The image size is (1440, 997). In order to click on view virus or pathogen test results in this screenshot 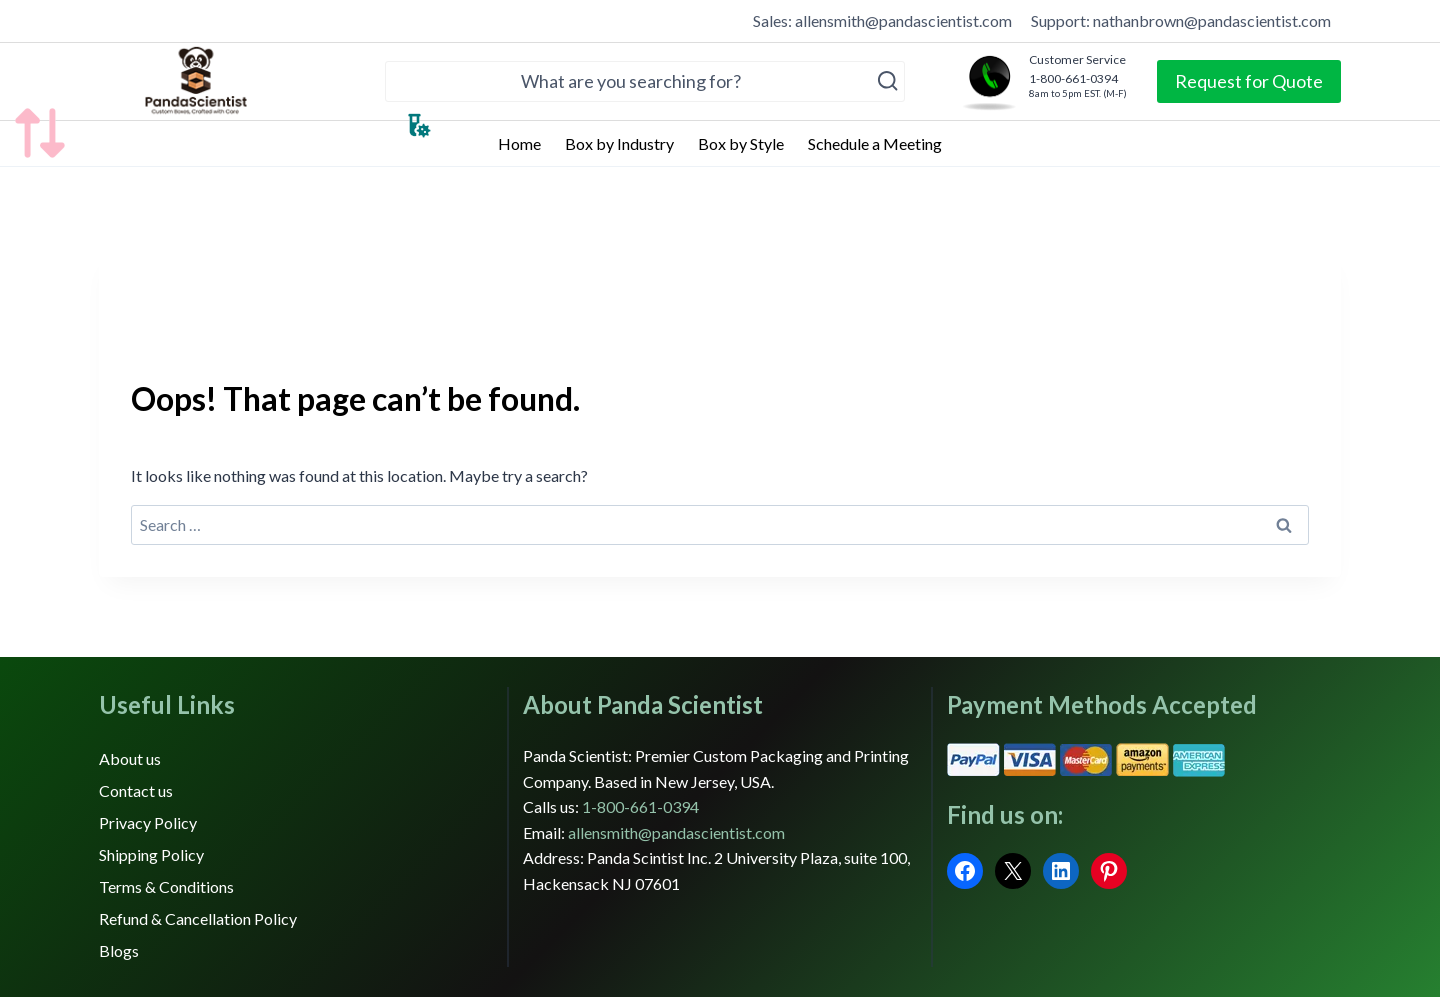, I will do `click(418, 125)`.